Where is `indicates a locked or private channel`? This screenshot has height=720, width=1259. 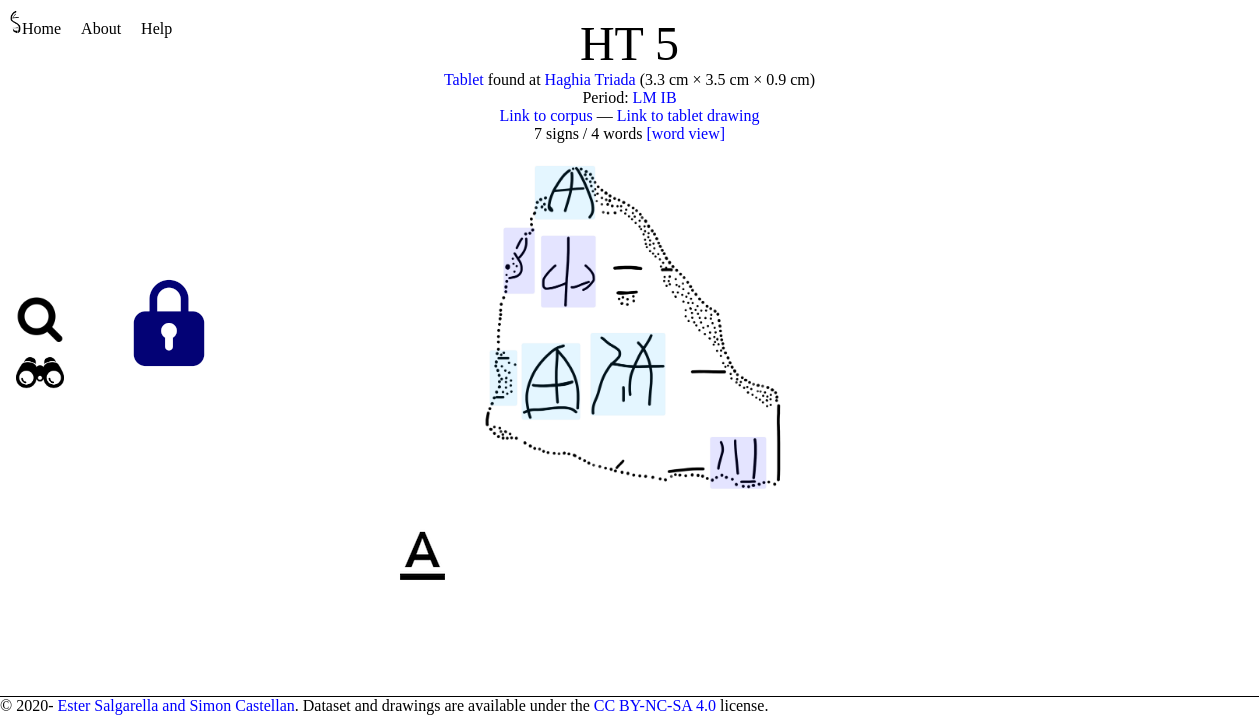 indicates a locked or private channel is located at coordinates (169, 323).